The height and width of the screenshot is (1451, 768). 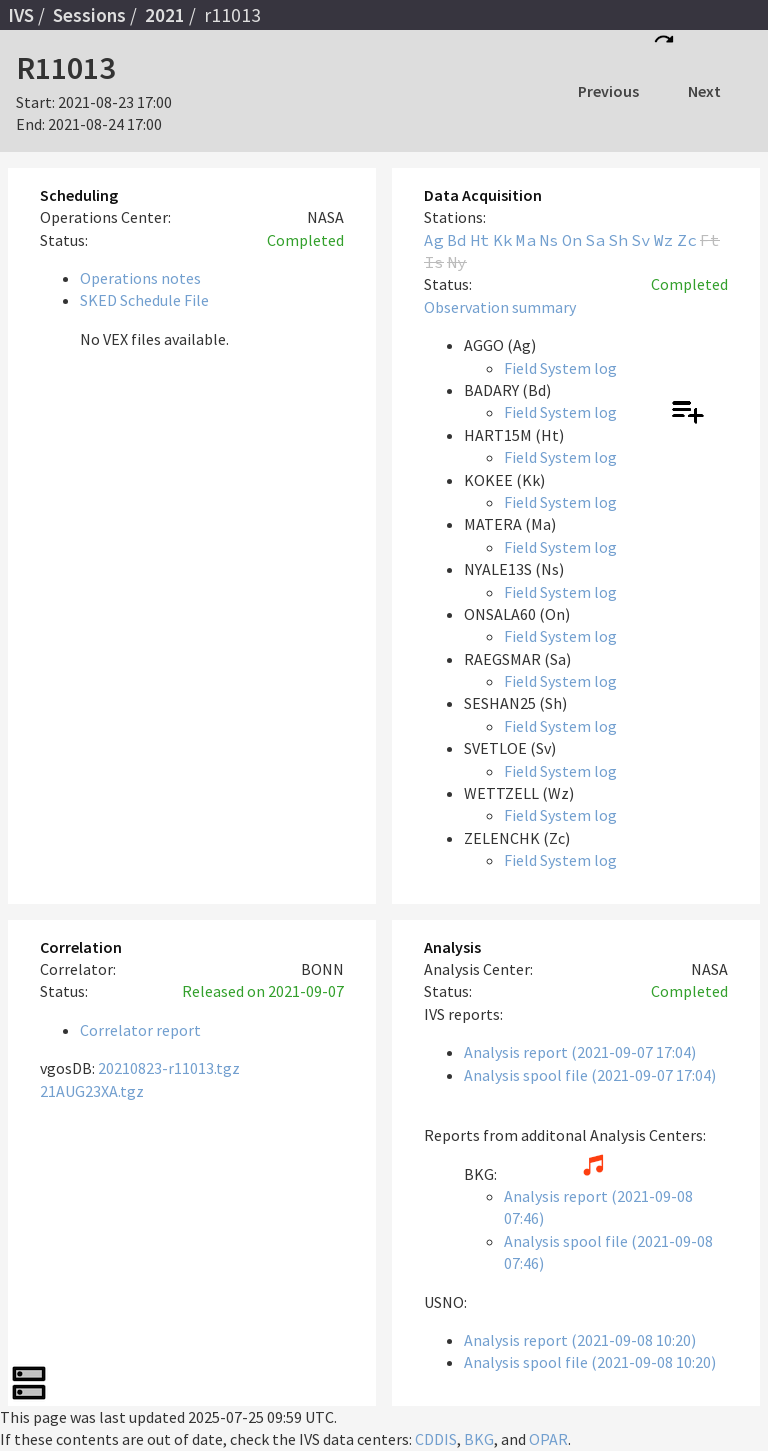 I want to click on access music or audio library, so click(x=594, y=1165).